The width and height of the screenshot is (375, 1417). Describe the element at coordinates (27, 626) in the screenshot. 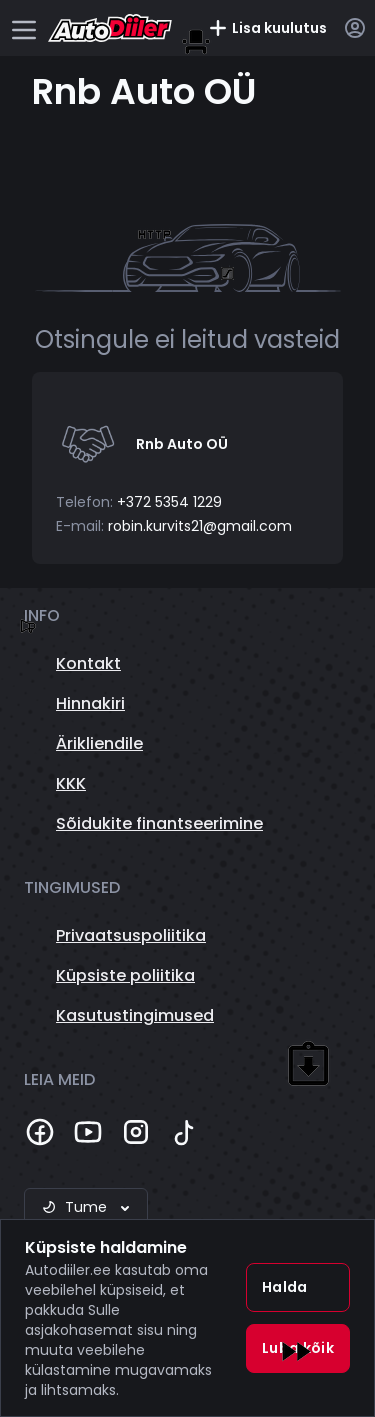

I see `make an announcement or broadcast` at that location.